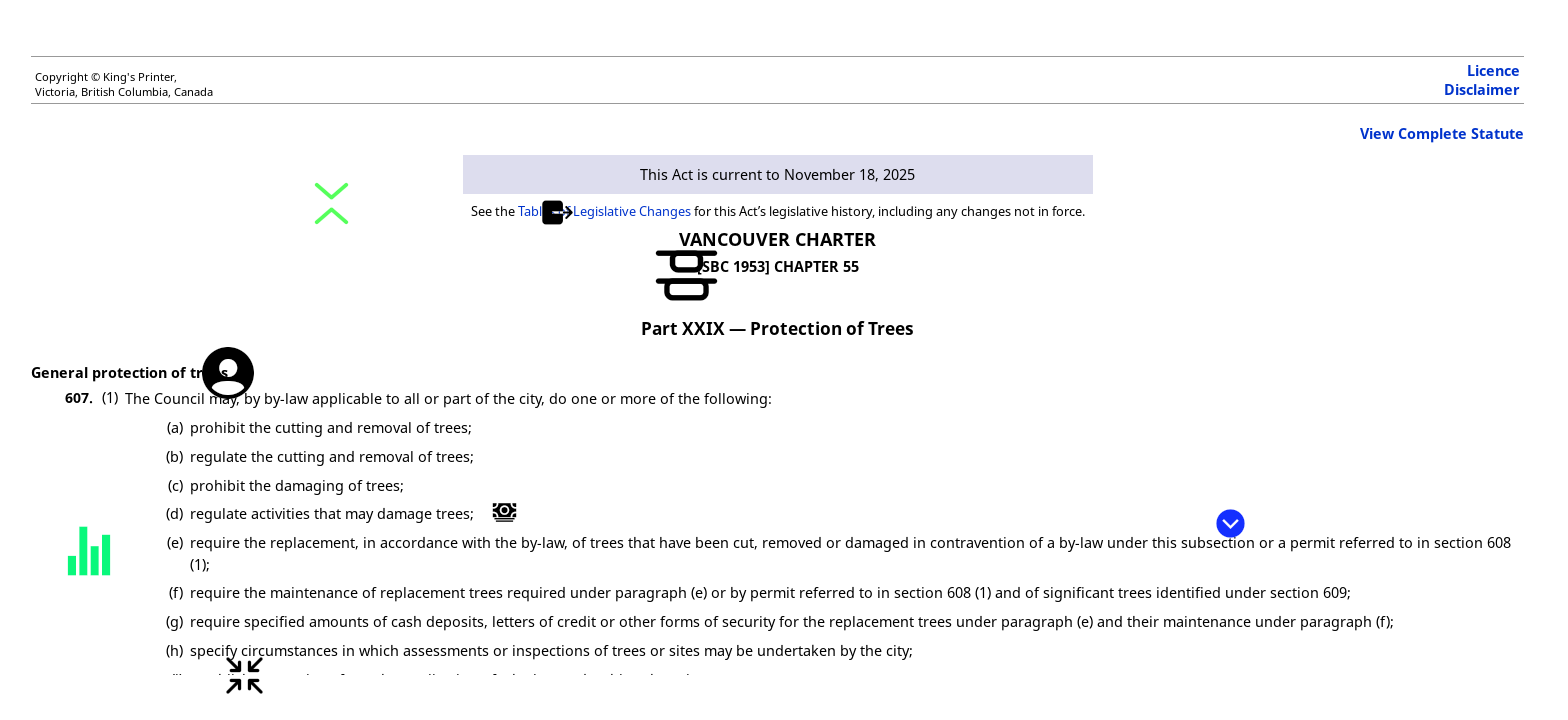 The height and width of the screenshot is (720, 1568). What do you see at coordinates (686, 275) in the screenshot?
I see `align objects to the top edge with vertical distribution` at bounding box center [686, 275].